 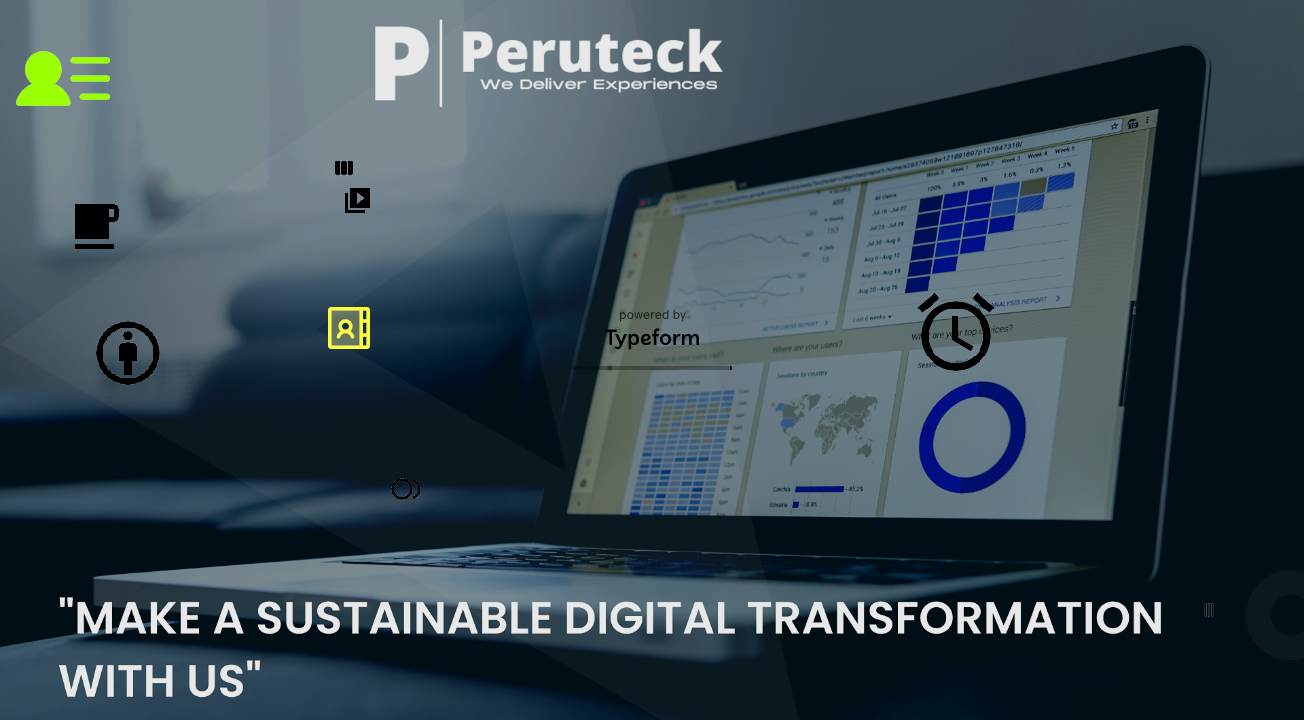 What do you see at coordinates (343, 168) in the screenshot?
I see `switch to column view layout` at bounding box center [343, 168].